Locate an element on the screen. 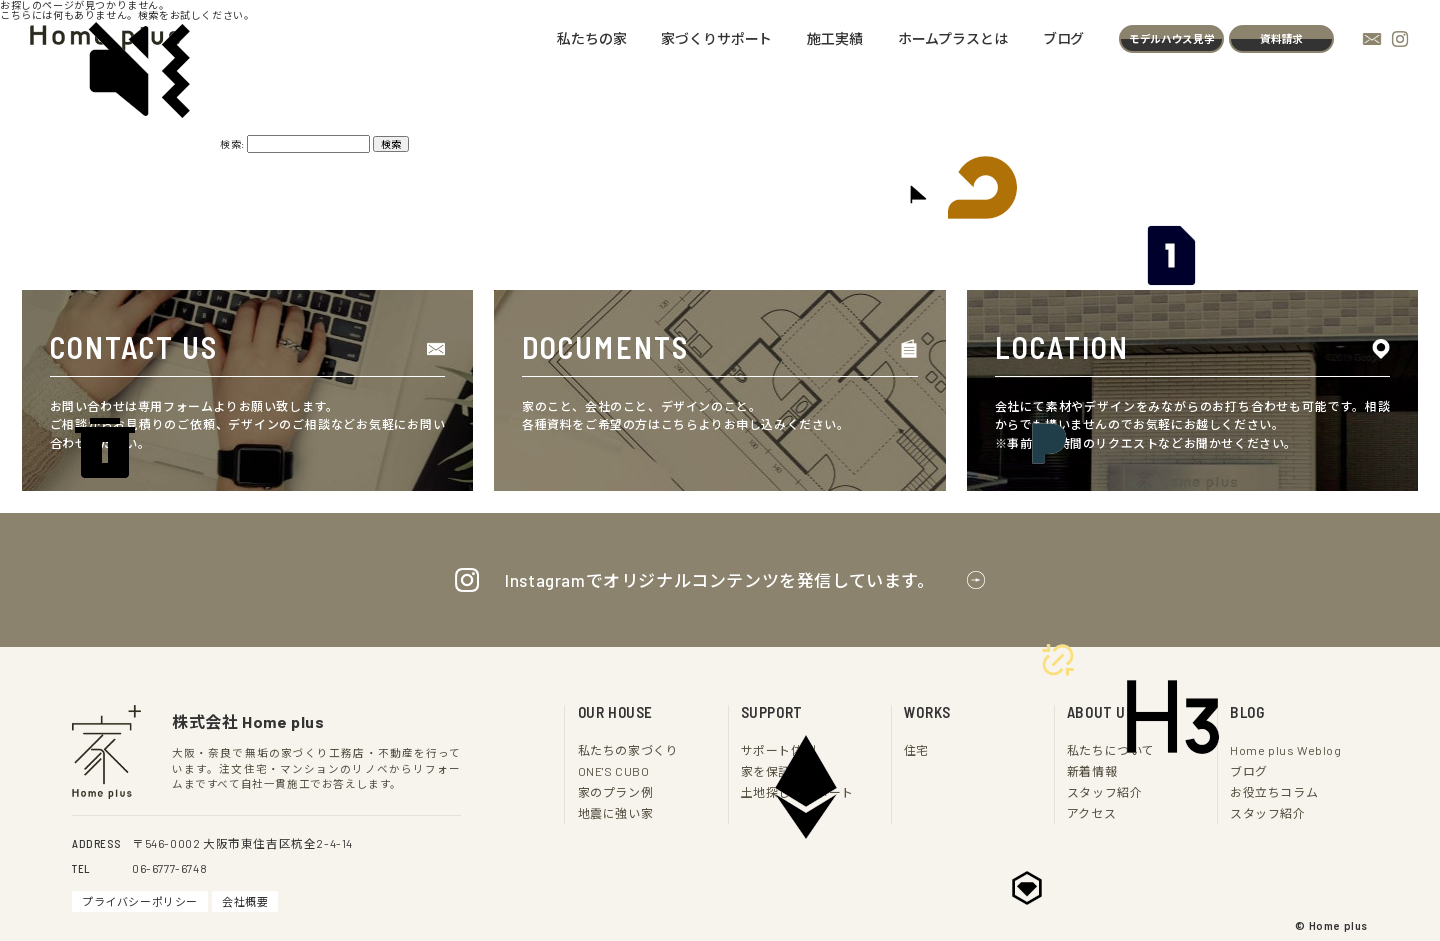 The width and height of the screenshot is (1440, 941). delete selected item is located at coordinates (105, 448).